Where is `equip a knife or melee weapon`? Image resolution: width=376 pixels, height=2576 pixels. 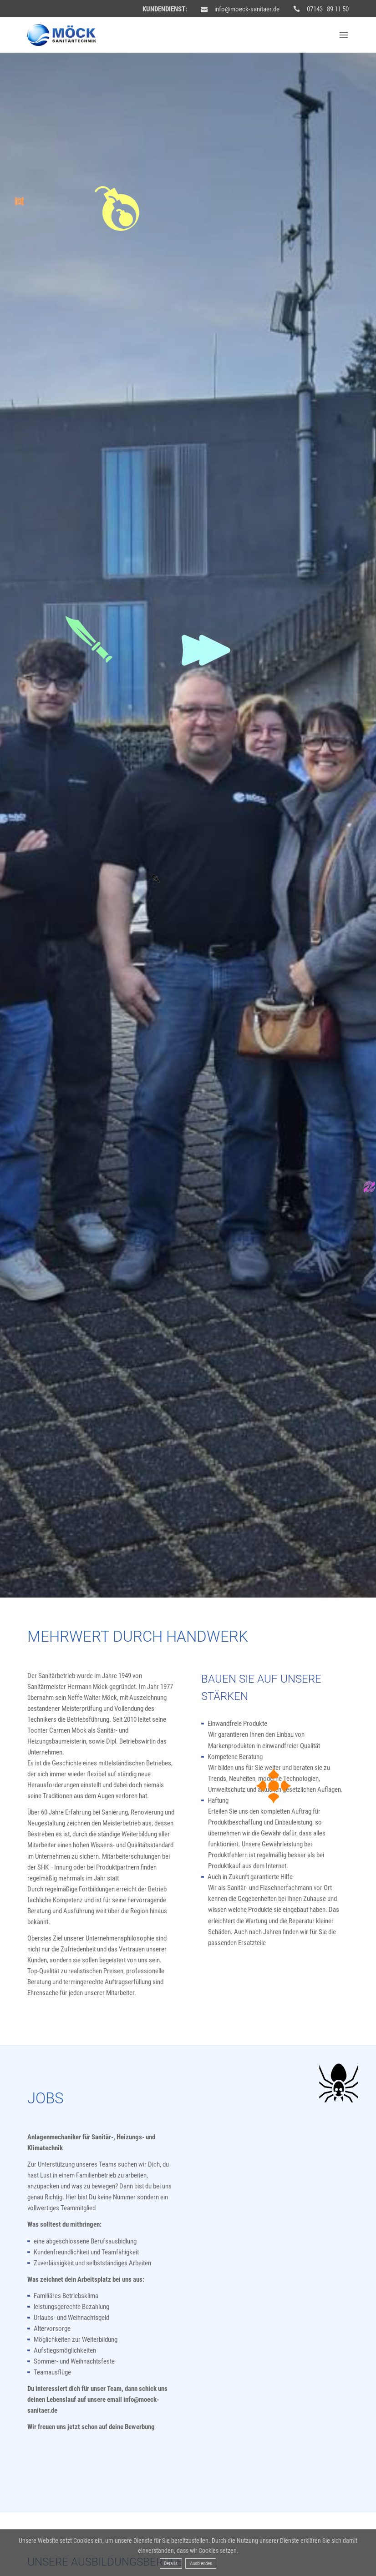
equip a knife or melee weapon is located at coordinates (89, 639).